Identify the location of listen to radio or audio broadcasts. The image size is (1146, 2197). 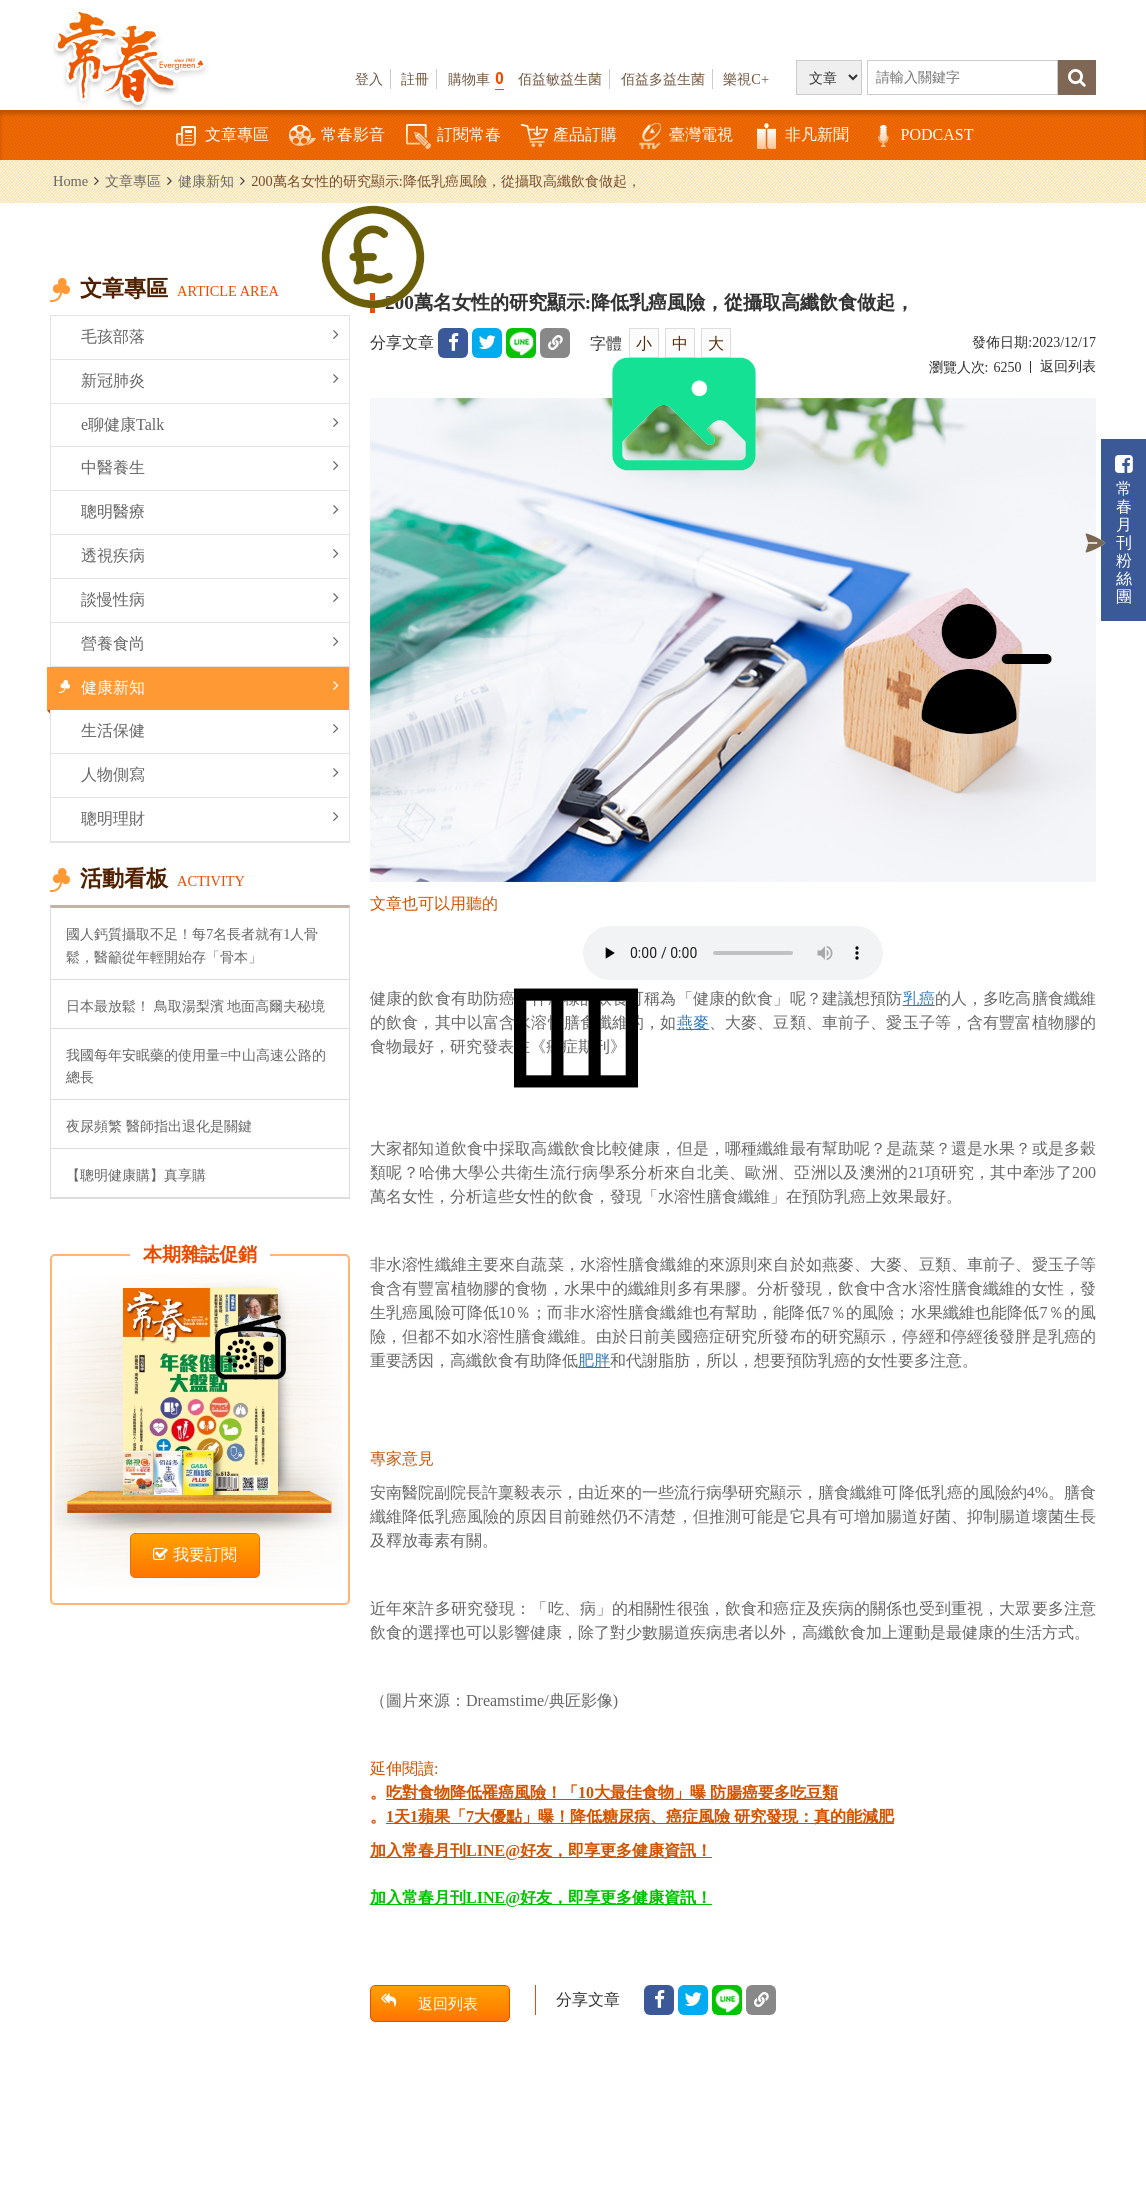
(250, 1346).